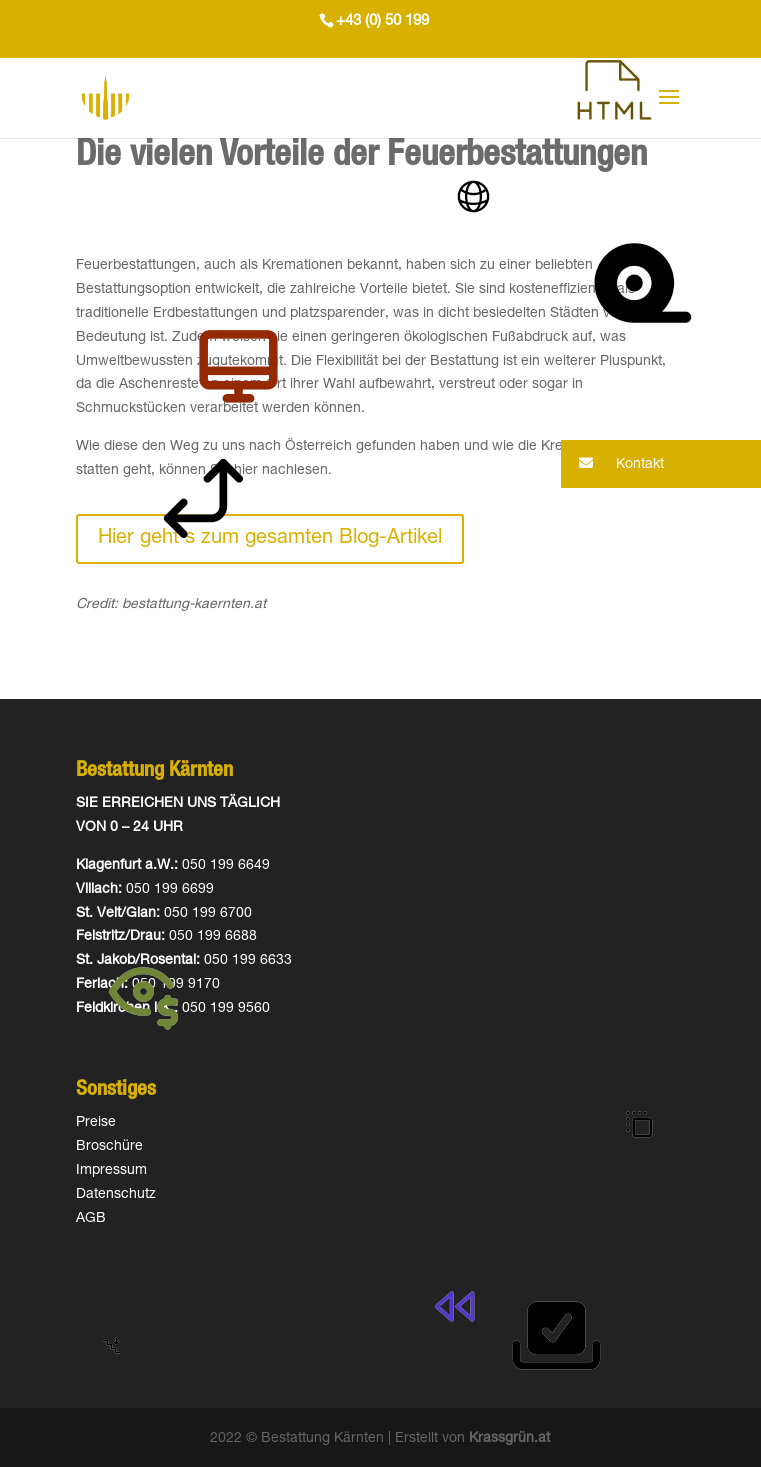 The height and width of the screenshot is (1467, 761). What do you see at coordinates (556, 1335) in the screenshot?
I see `cast a vote or submit approval` at bounding box center [556, 1335].